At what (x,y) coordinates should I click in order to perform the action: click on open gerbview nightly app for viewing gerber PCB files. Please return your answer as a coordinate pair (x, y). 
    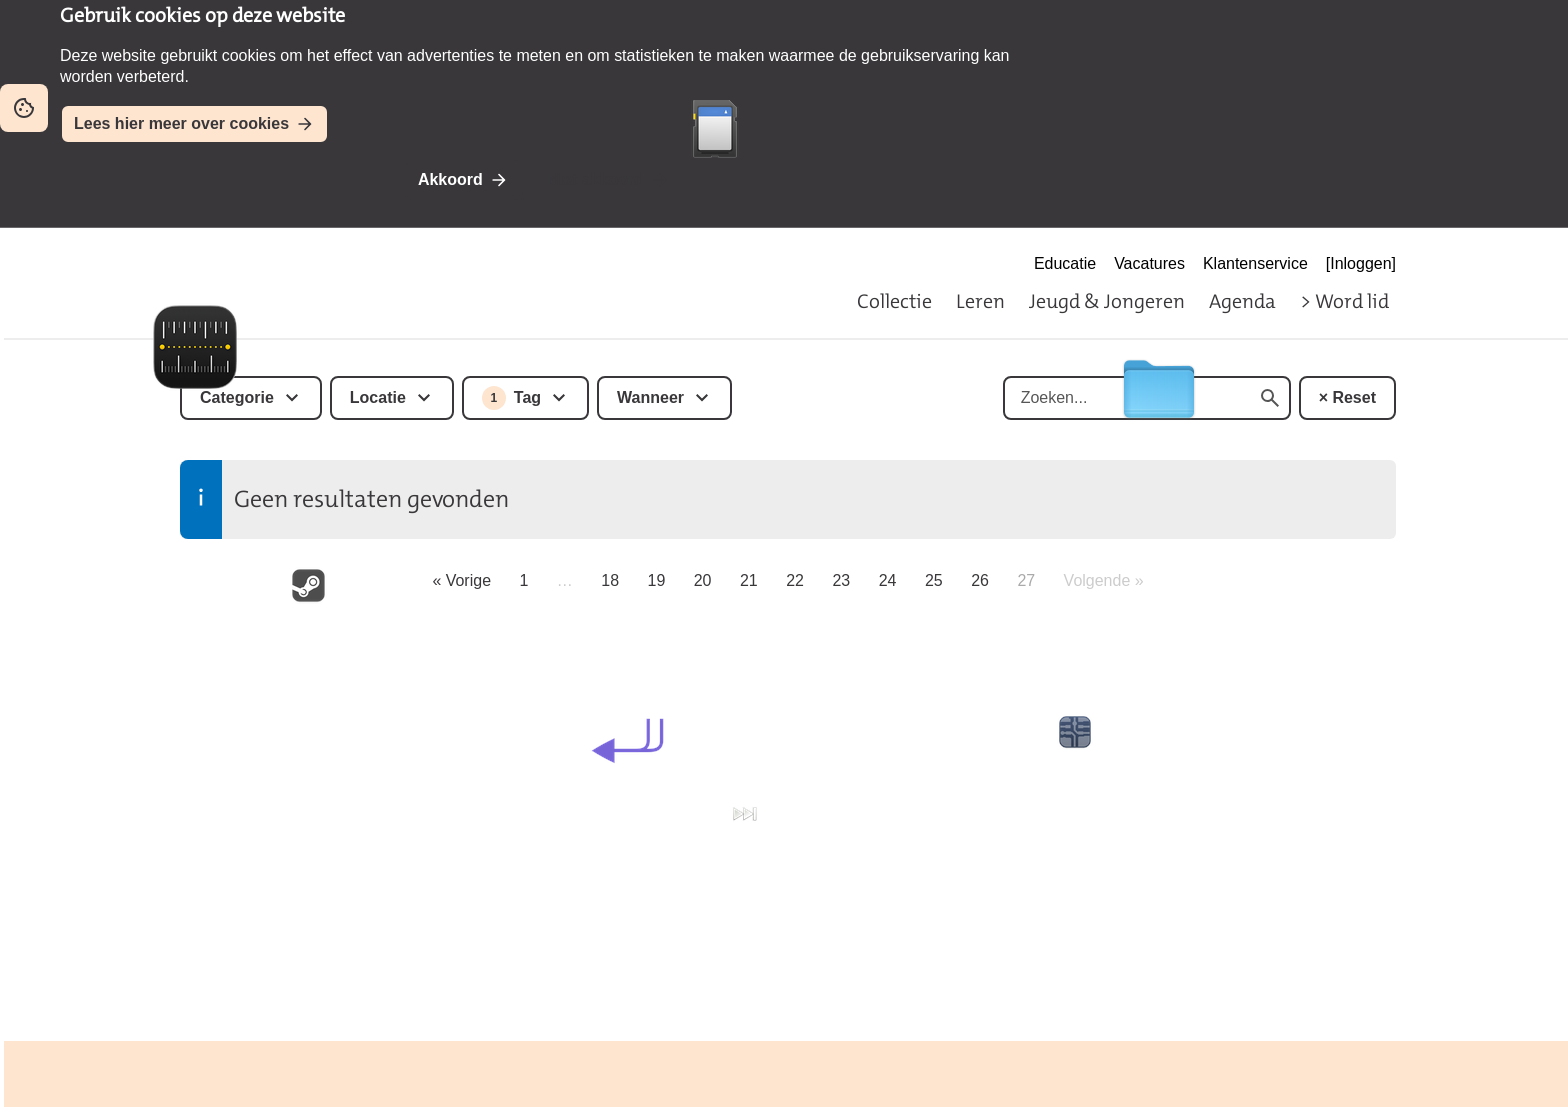
    Looking at the image, I should click on (1075, 732).